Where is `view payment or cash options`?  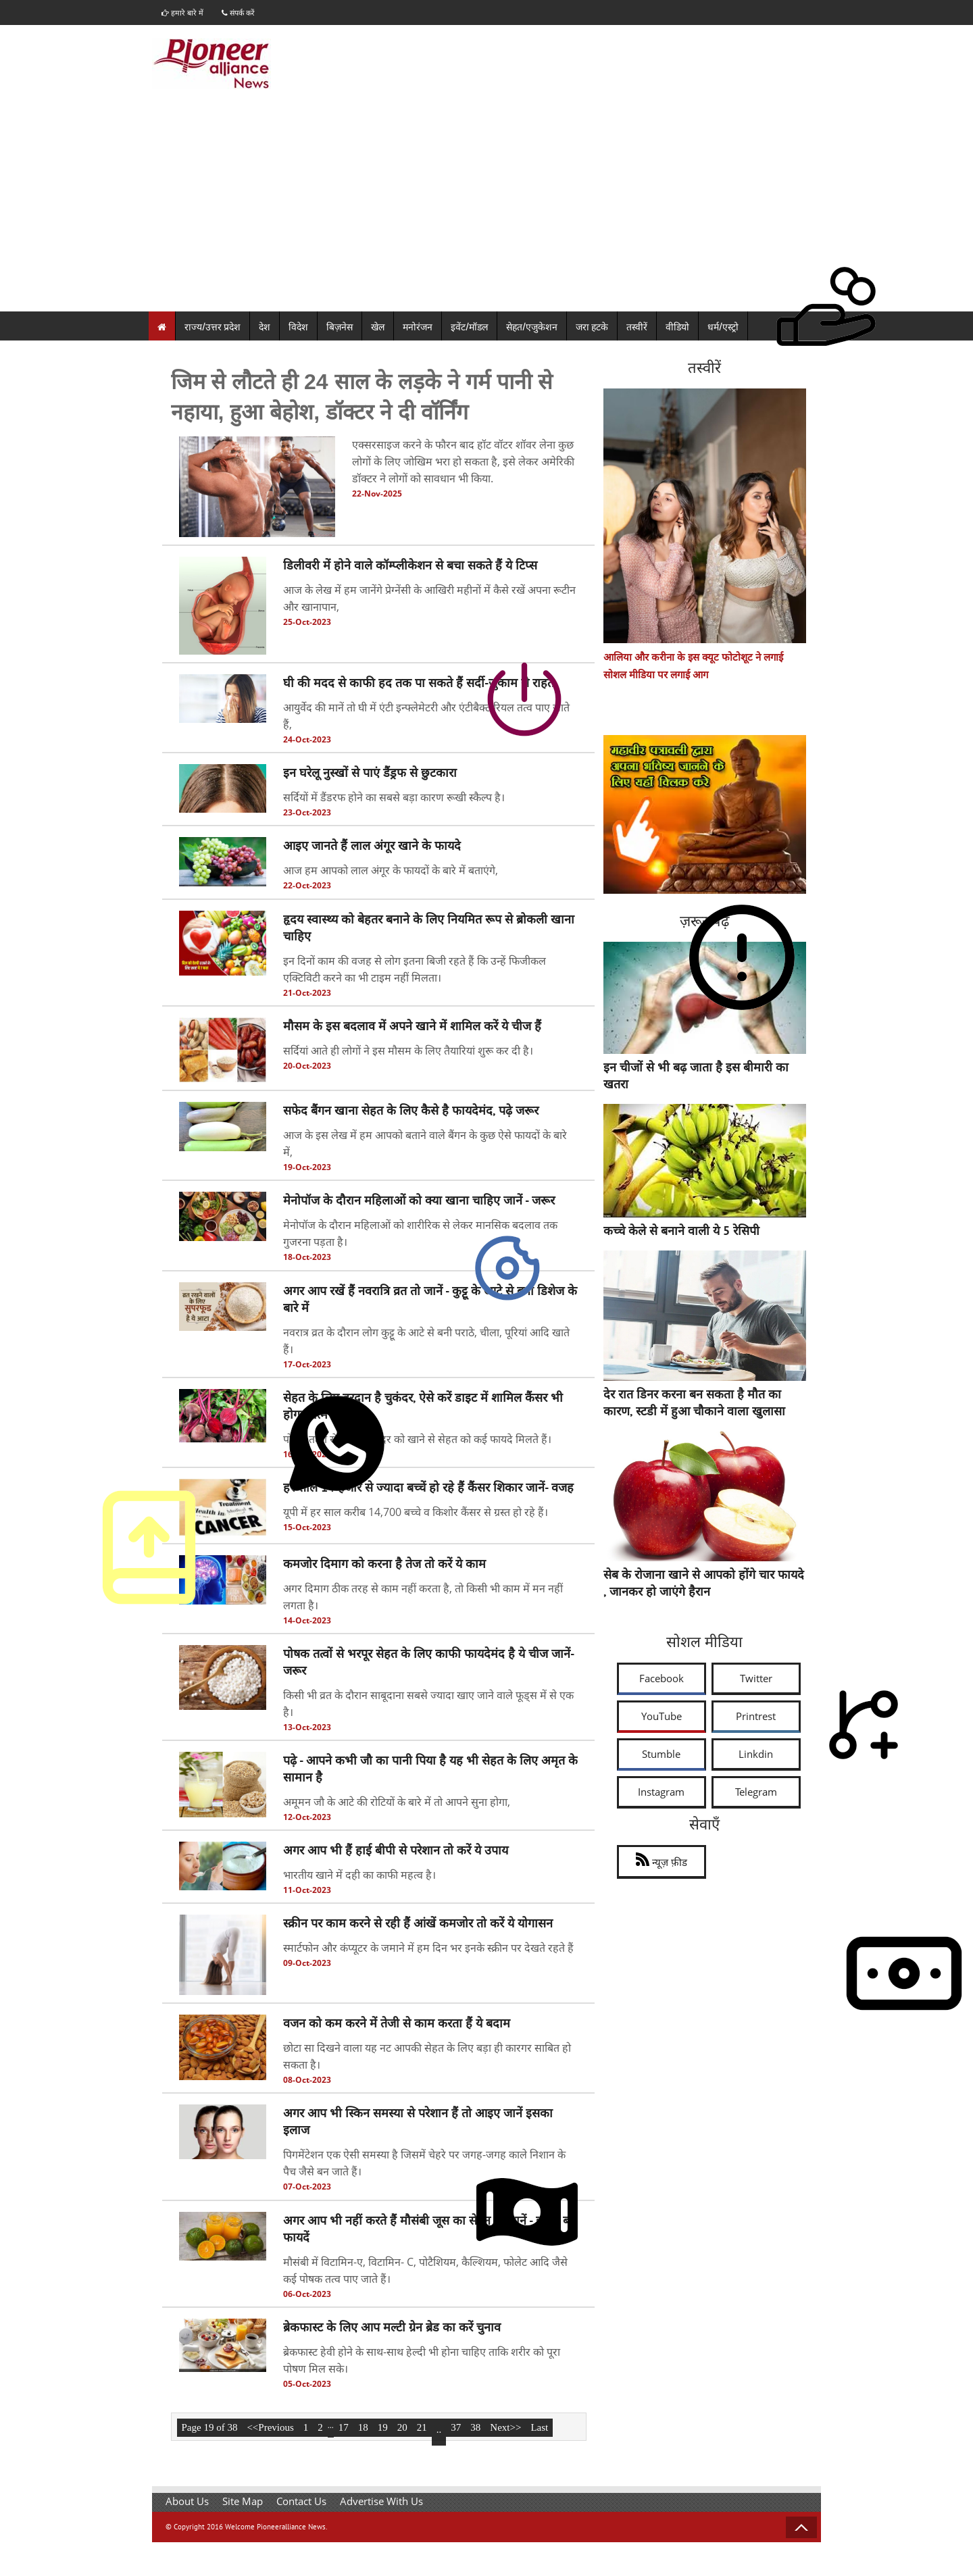 view payment or cash options is located at coordinates (904, 1973).